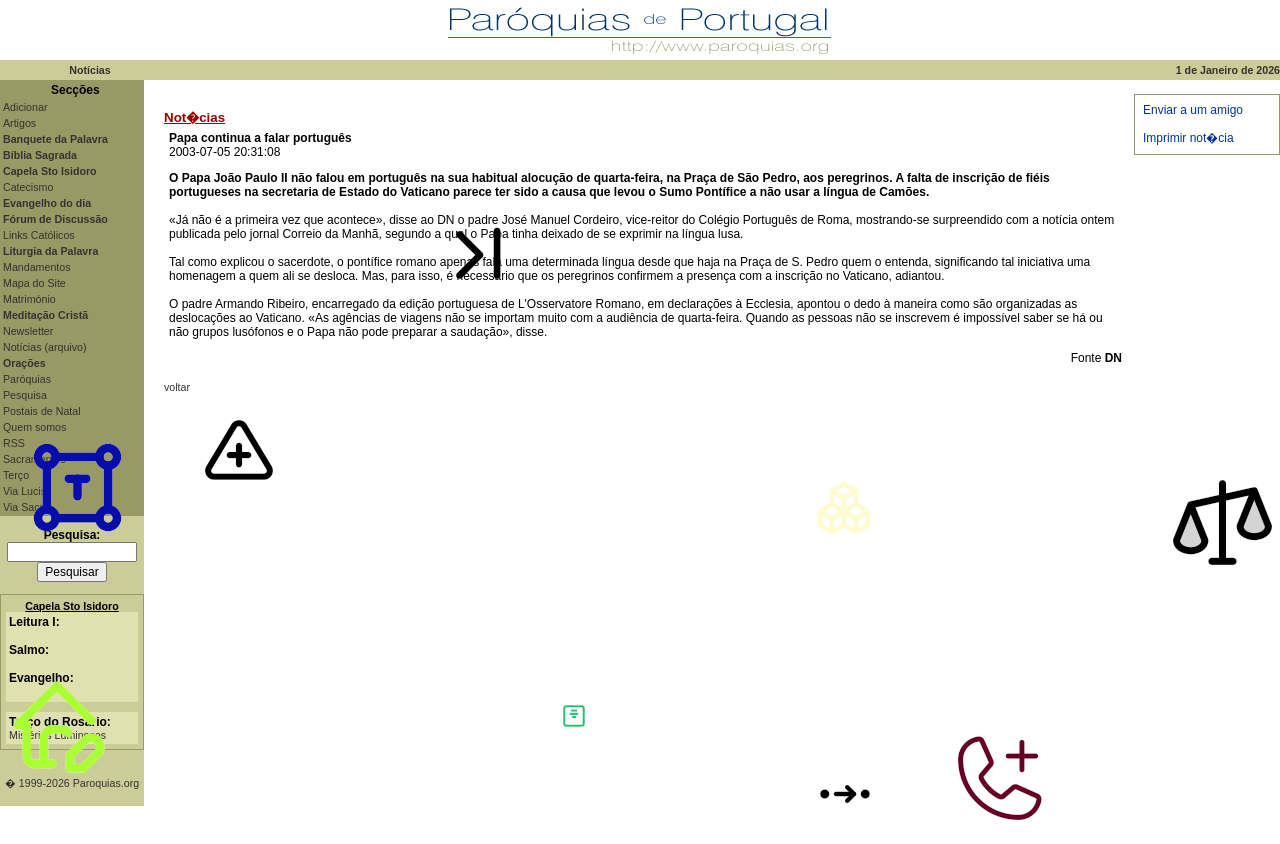 Image resolution: width=1280 pixels, height=844 pixels. I want to click on align content to top center of container, so click(574, 716).